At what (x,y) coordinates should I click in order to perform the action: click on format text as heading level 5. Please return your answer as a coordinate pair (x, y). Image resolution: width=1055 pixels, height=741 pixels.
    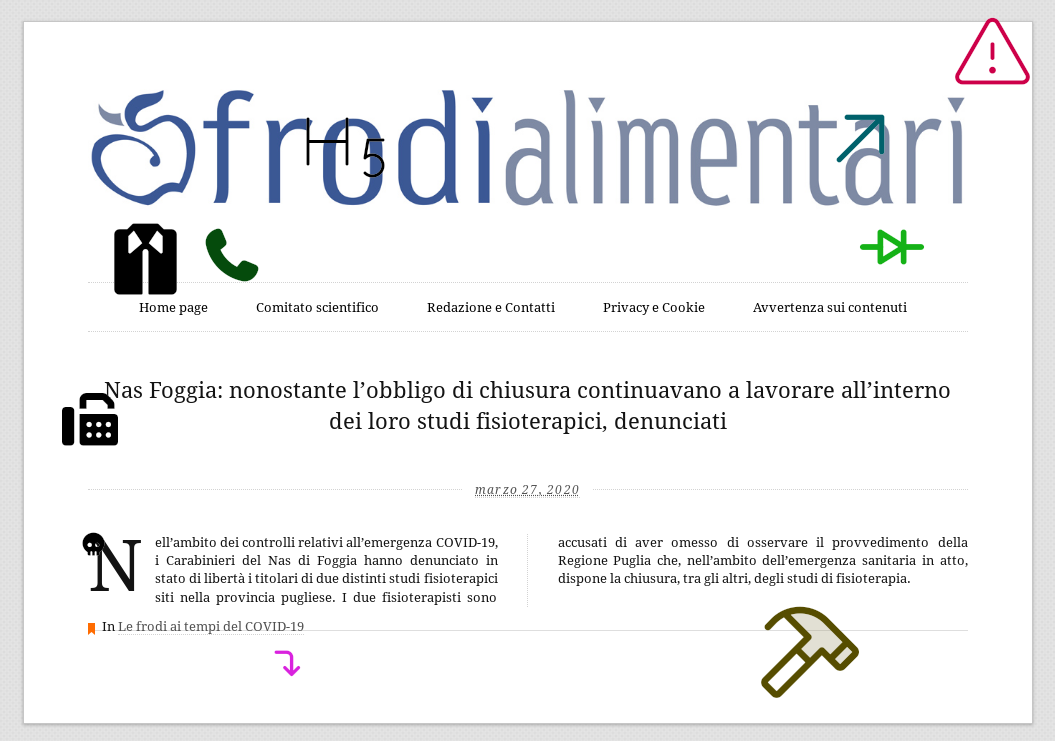
    Looking at the image, I should click on (341, 146).